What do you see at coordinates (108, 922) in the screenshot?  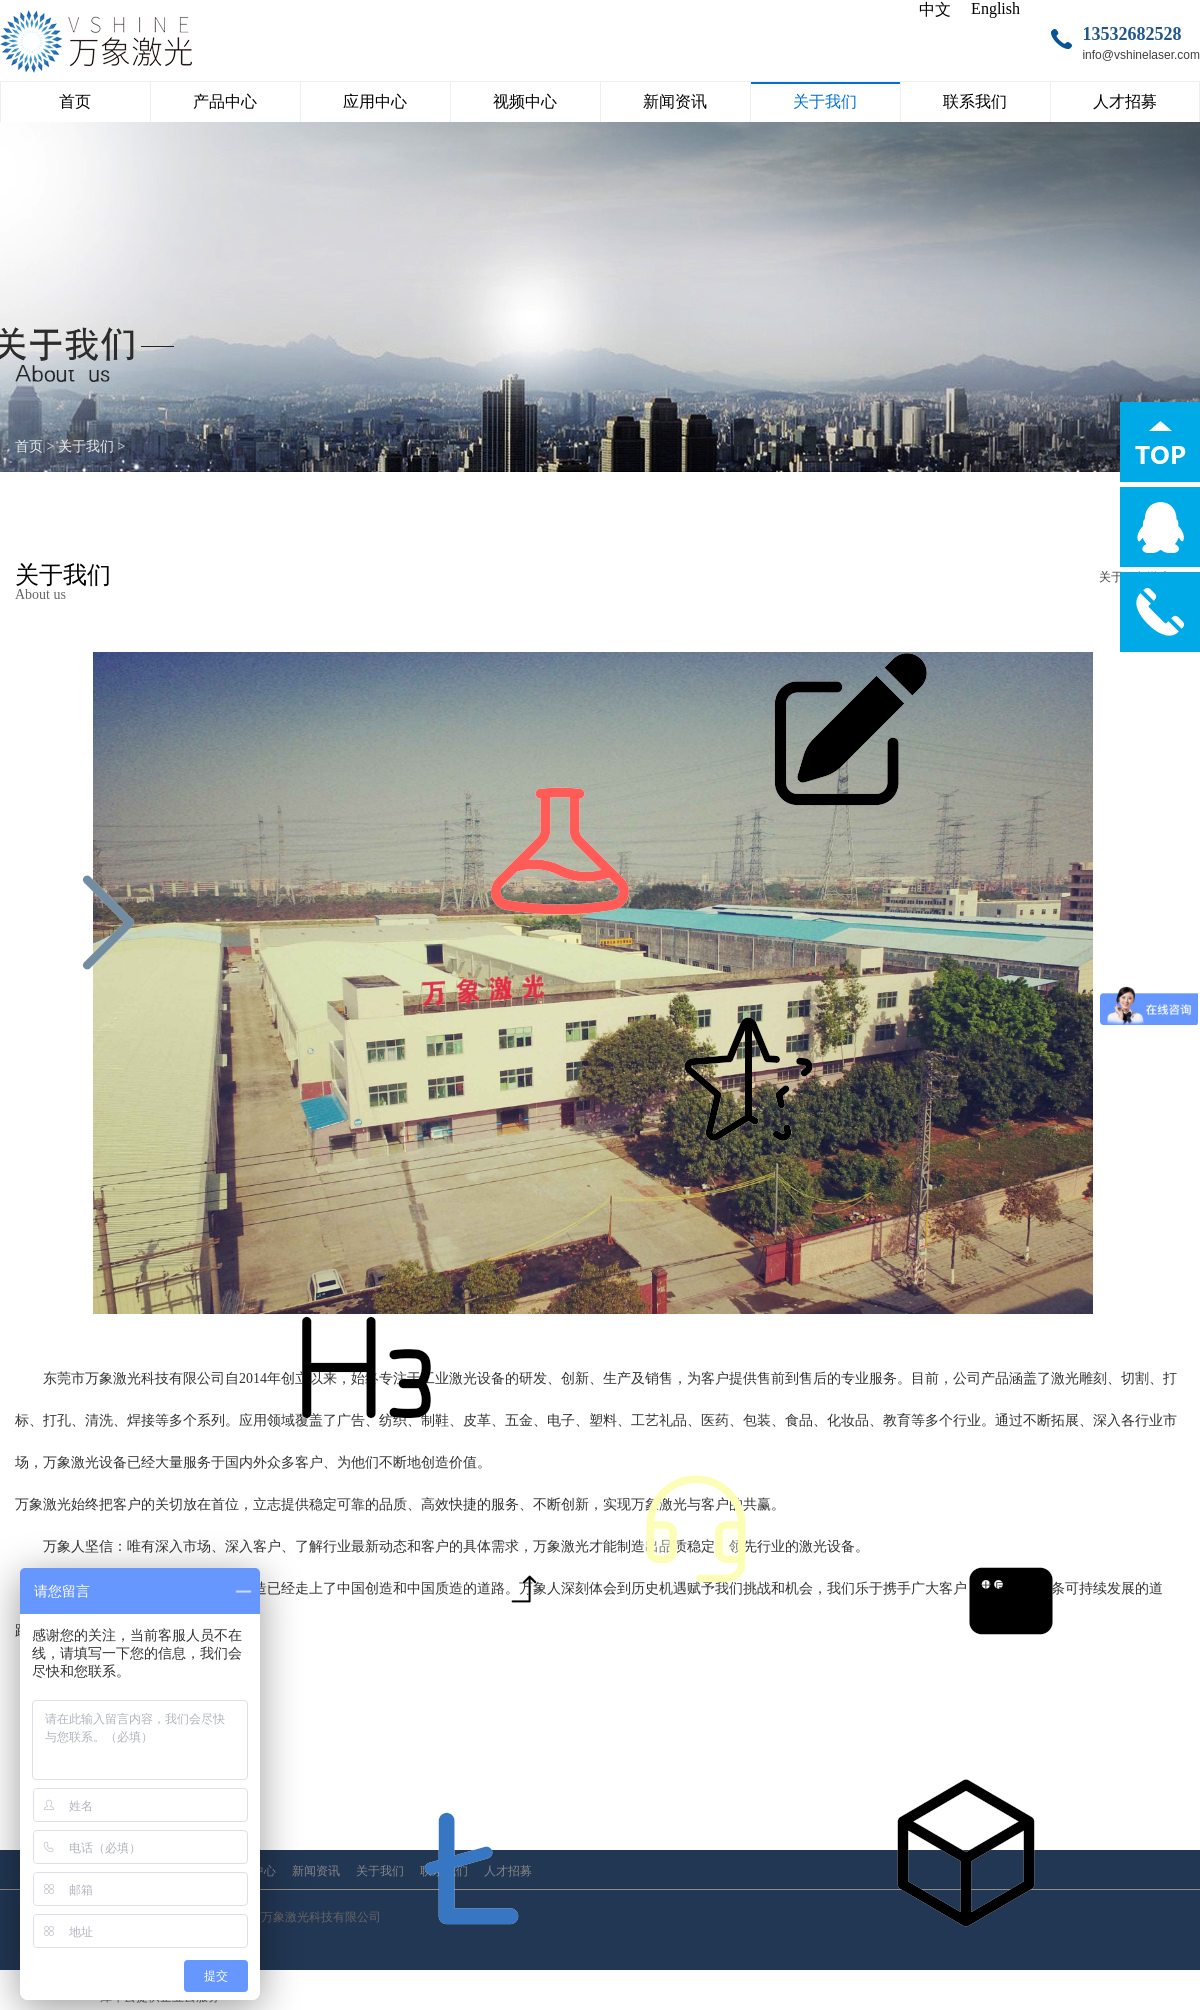 I see `navigate to the next item or page` at bounding box center [108, 922].